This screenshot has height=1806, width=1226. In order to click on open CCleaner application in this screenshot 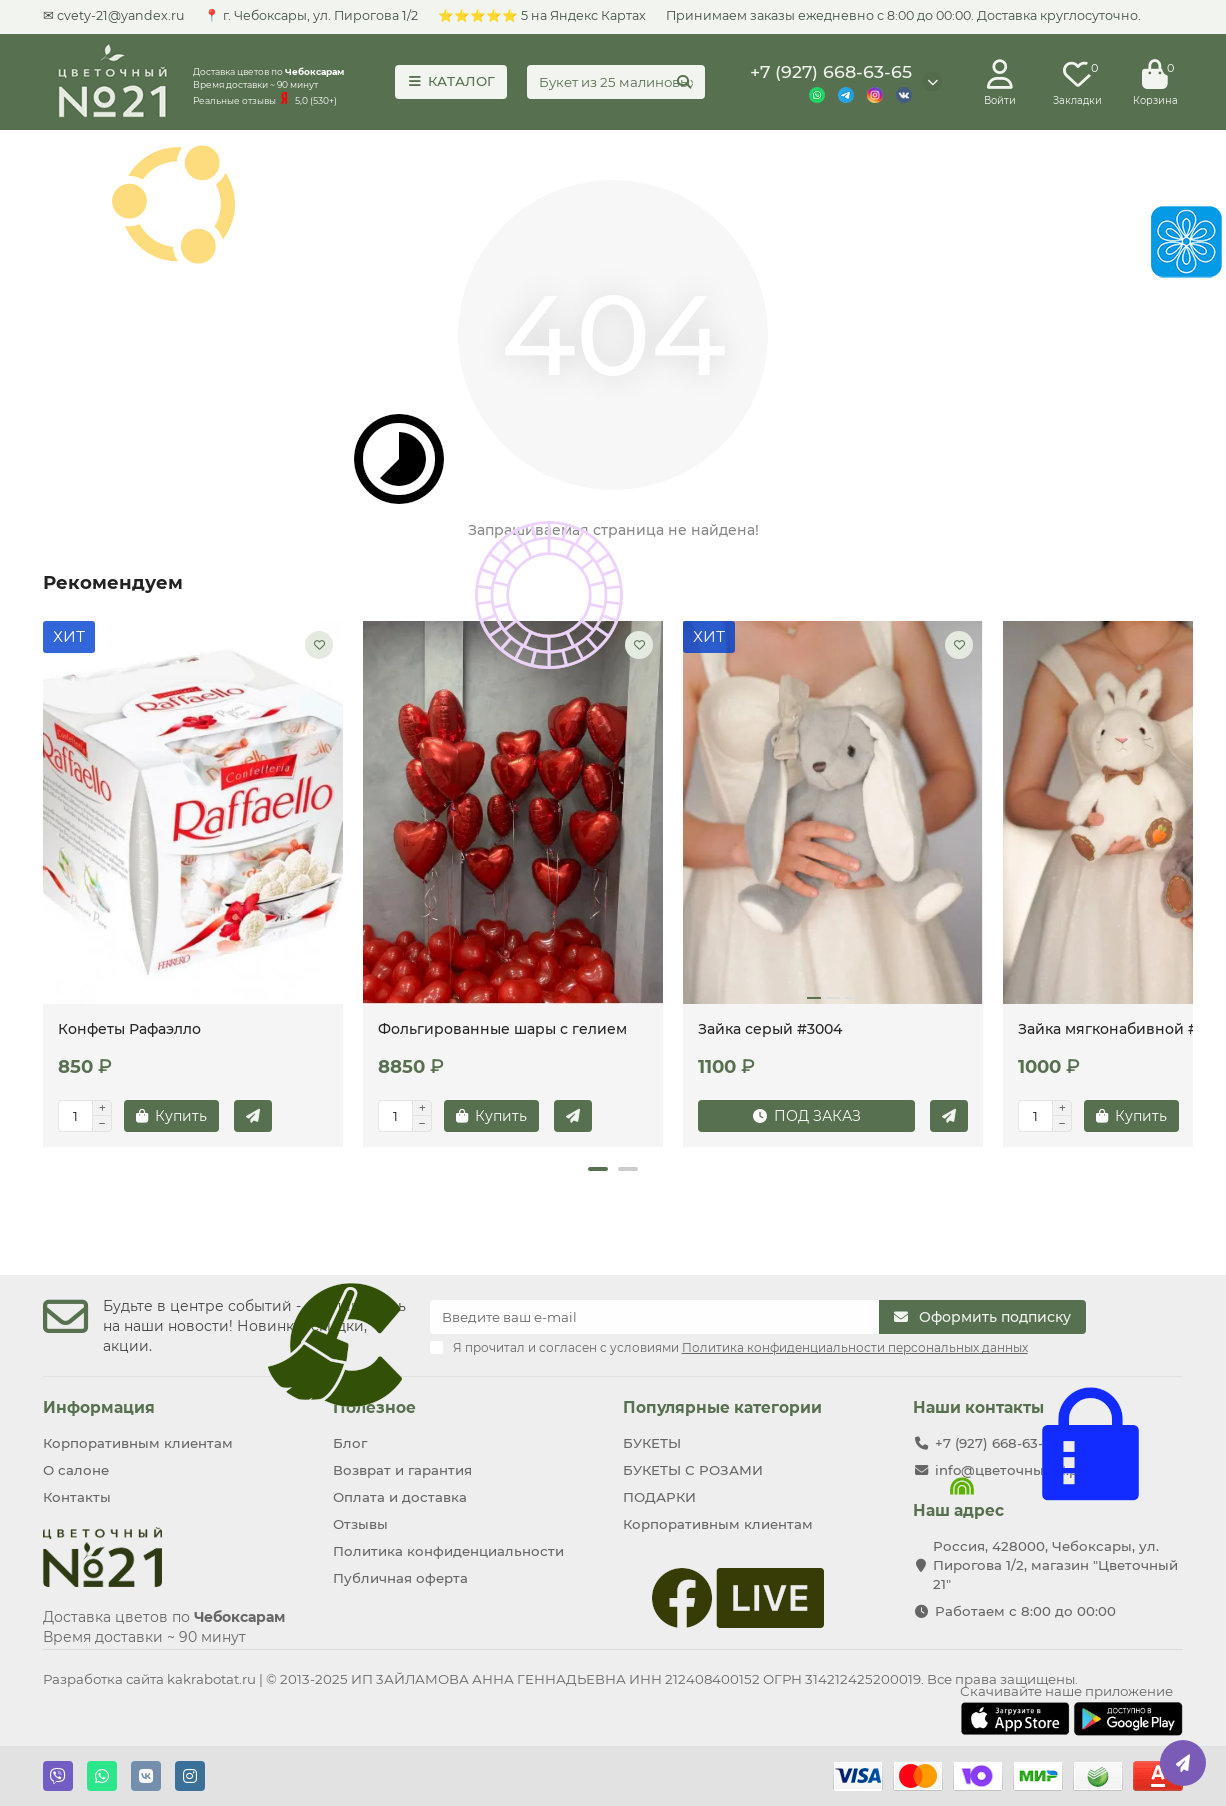, I will do `click(335, 1345)`.